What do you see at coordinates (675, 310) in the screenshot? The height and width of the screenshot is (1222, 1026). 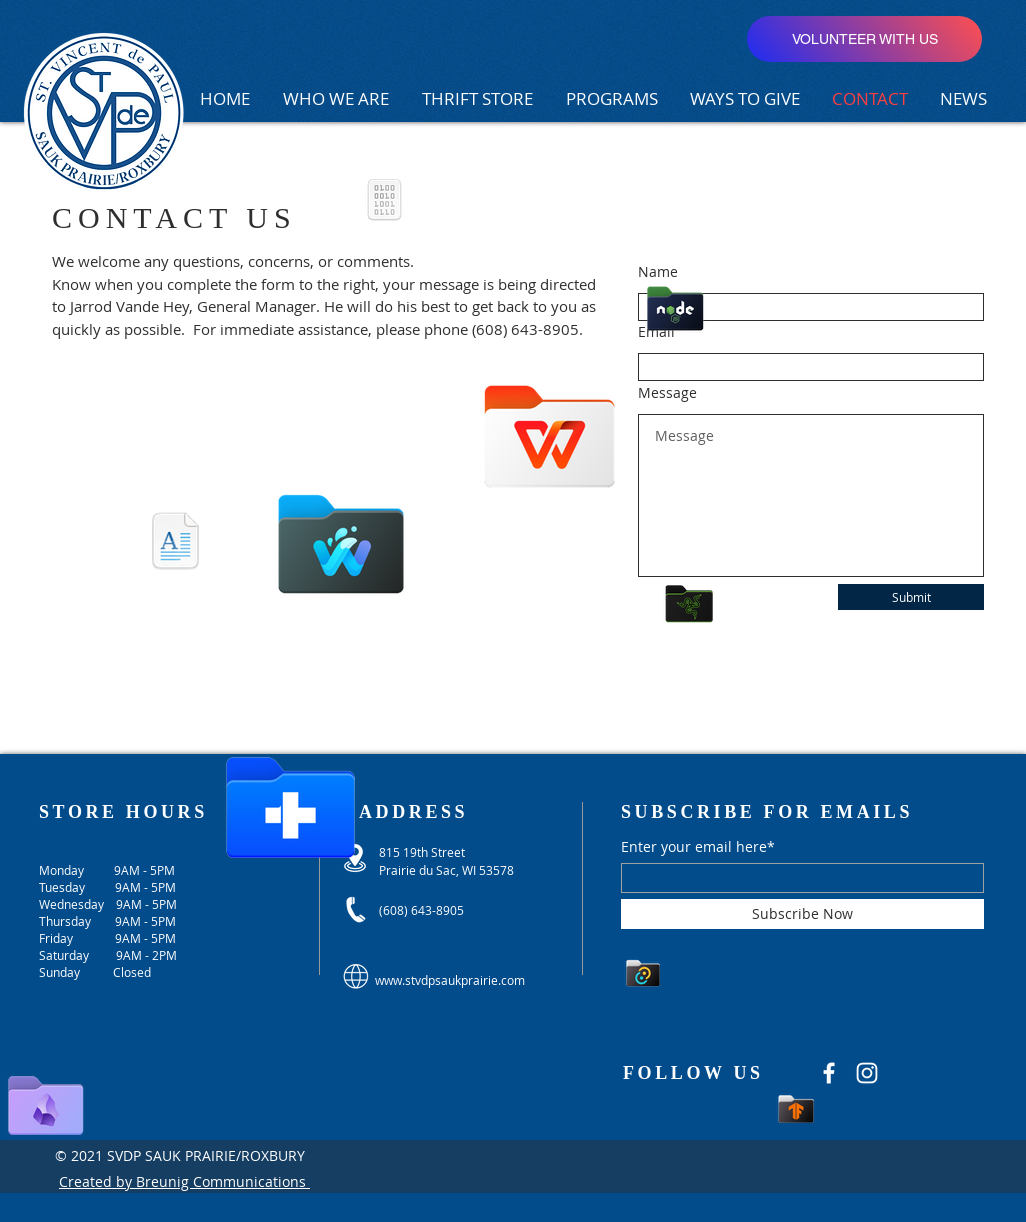 I see `open folder containing node.js project files` at bounding box center [675, 310].